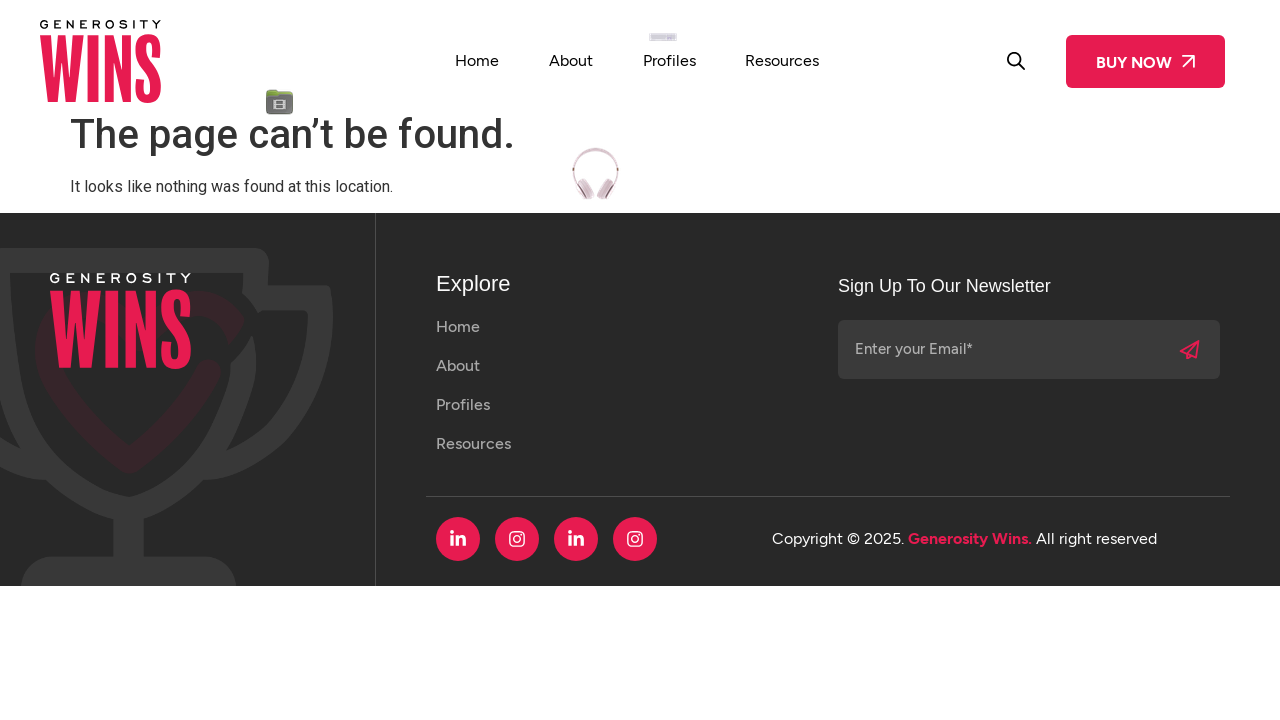 The width and height of the screenshot is (1280, 720). I want to click on open your videos folder, so click(279, 101).